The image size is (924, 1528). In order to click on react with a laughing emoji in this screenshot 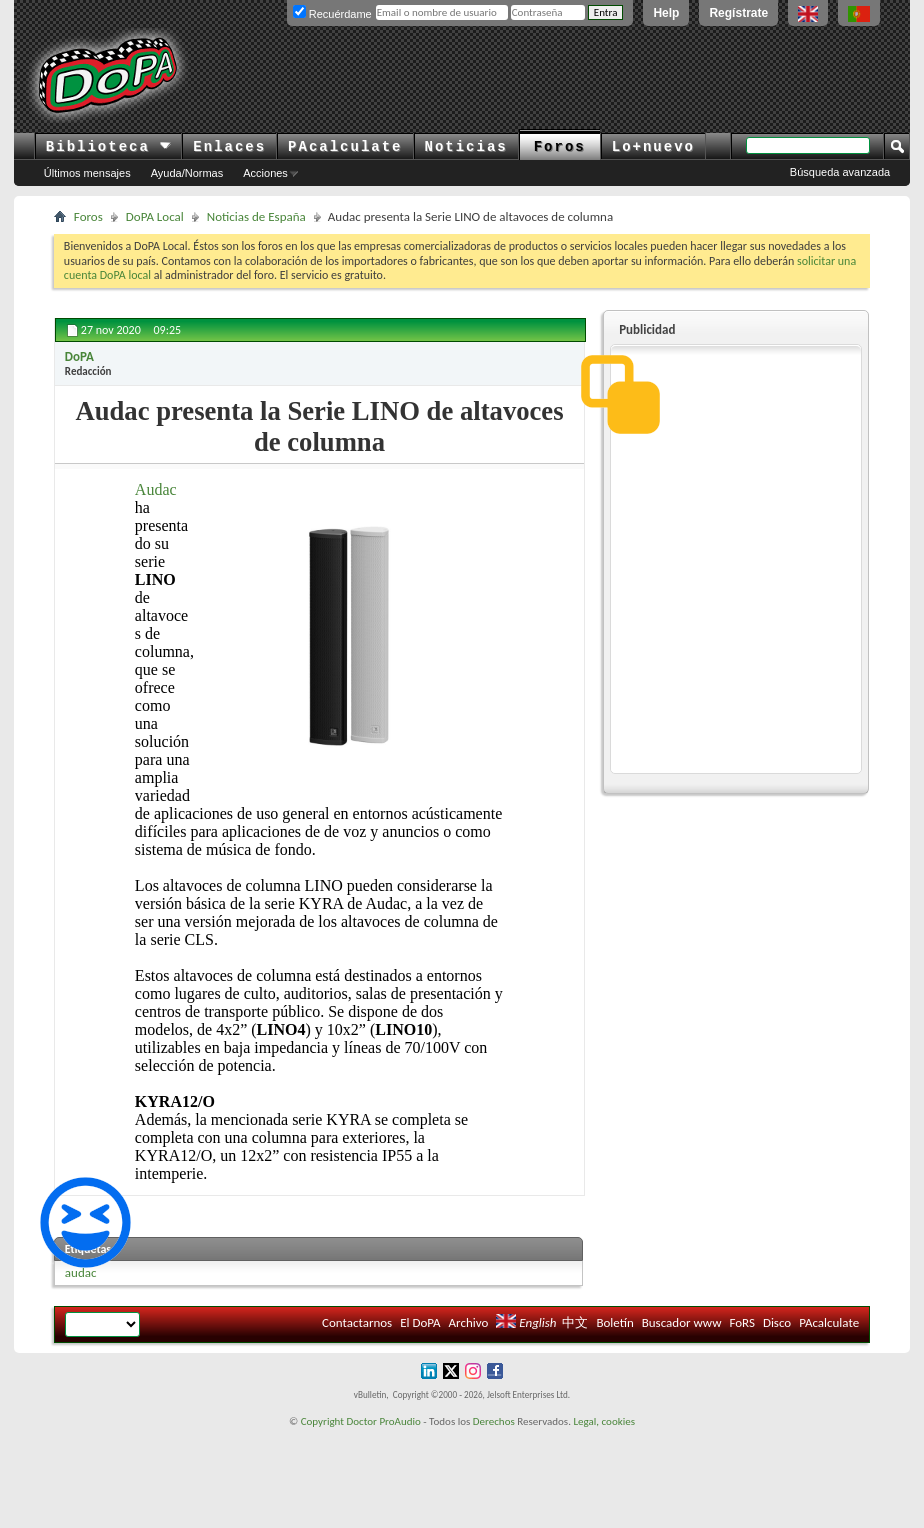, I will do `click(85, 1222)`.